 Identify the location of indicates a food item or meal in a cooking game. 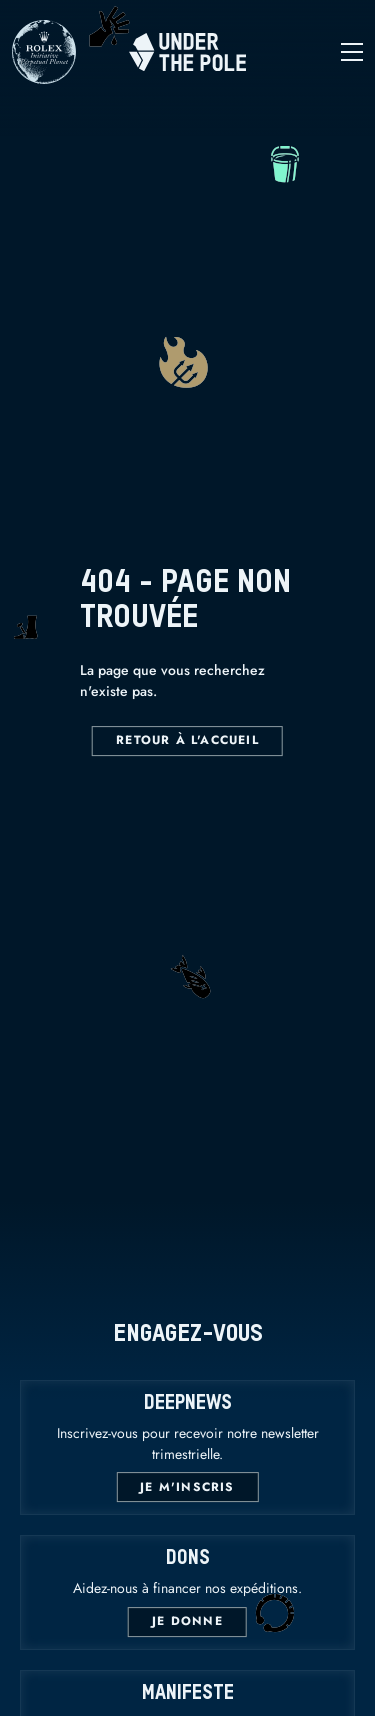
(190, 976).